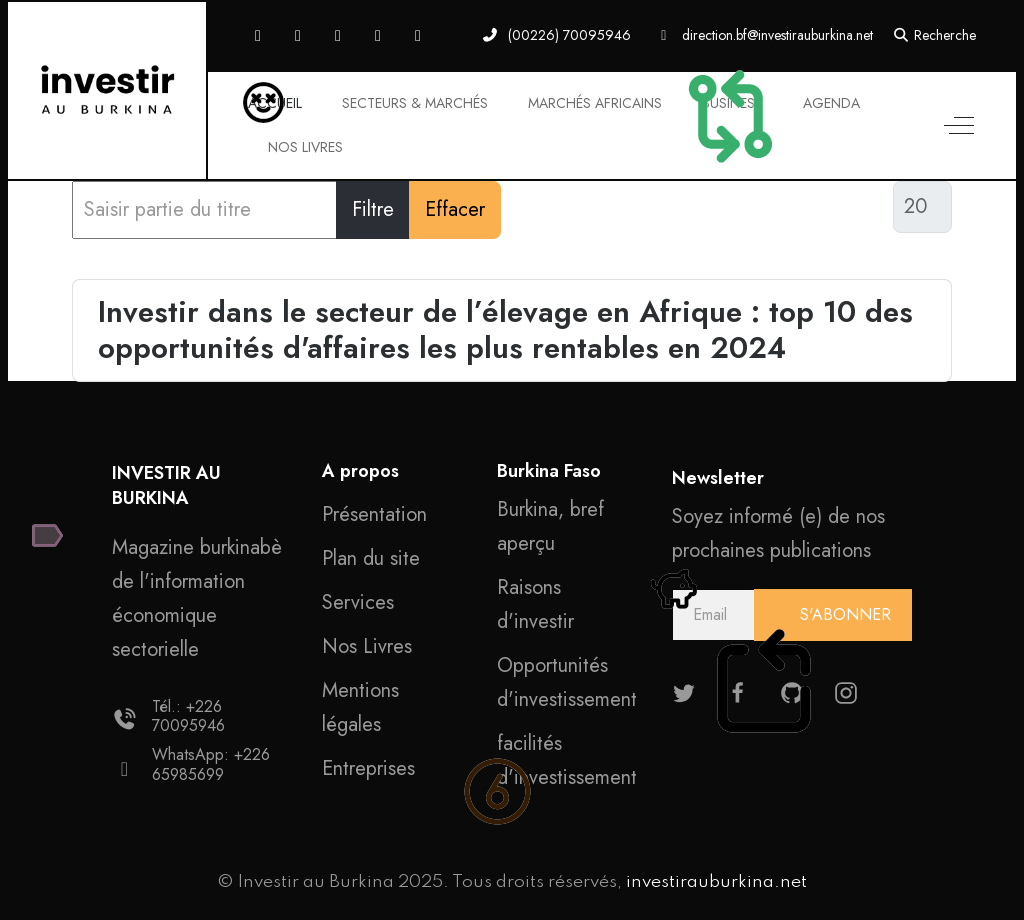  What do you see at coordinates (674, 590) in the screenshot?
I see `access savings or budget features` at bounding box center [674, 590].